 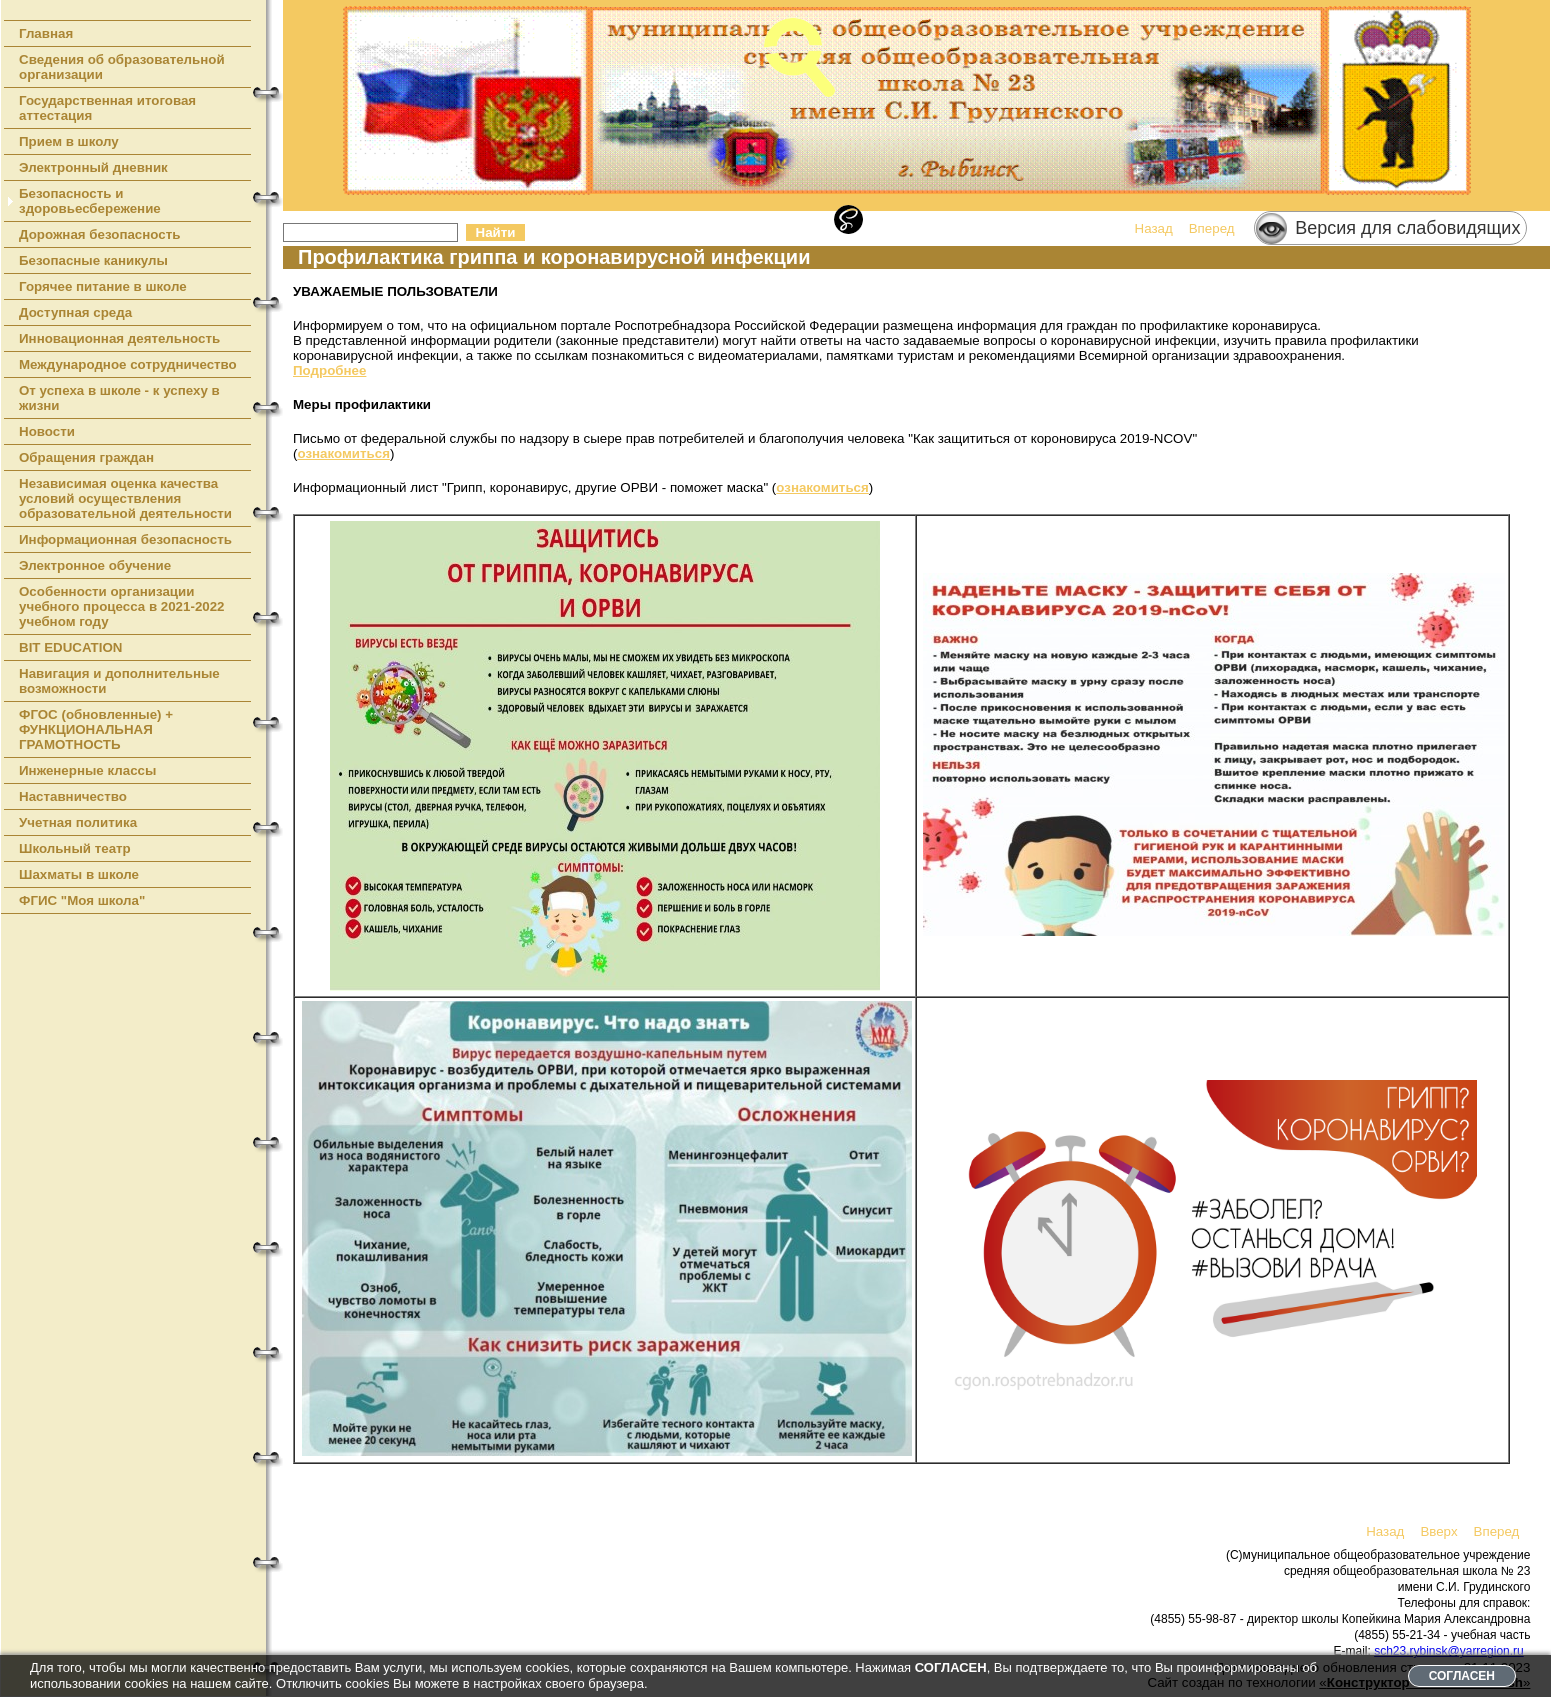 I want to click on sass css preprocessor logo, so click(x=848, y=219).